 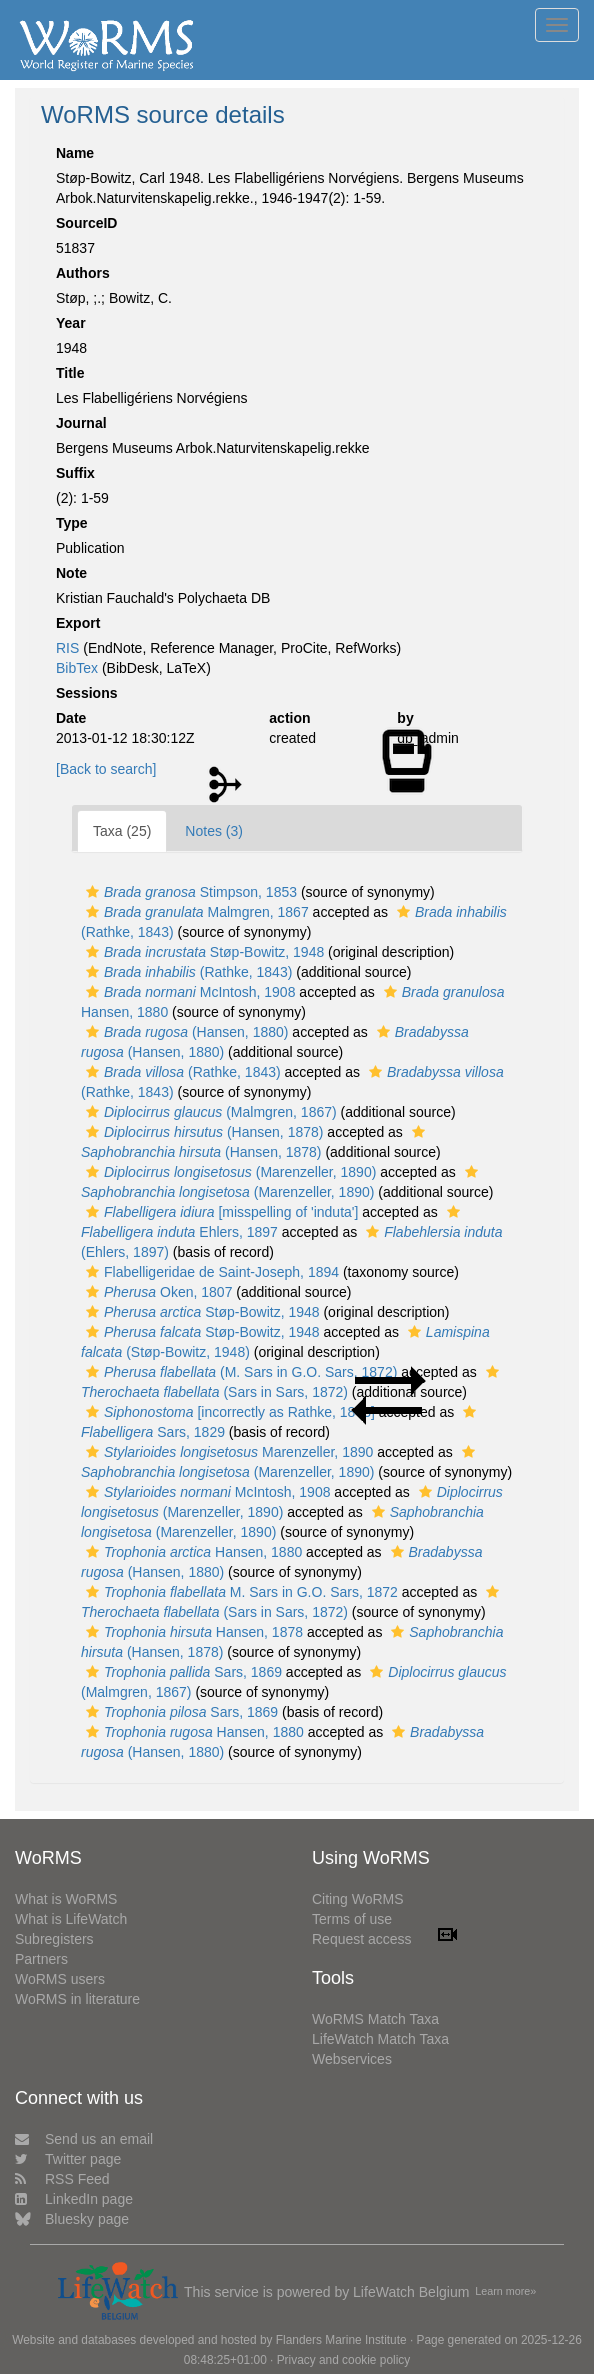 What do you see at coordinates (407, 761) in the screenshot?
I see `access mixed martial arts or boxing content` at bounding box center [407, 761].